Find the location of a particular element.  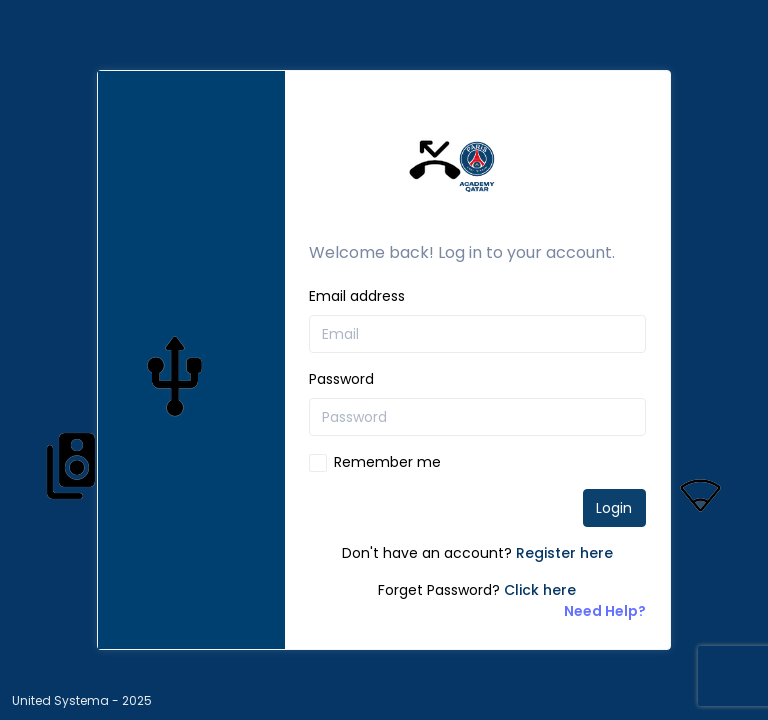

indicates a missed phone call is located at coordinates (435, 160).